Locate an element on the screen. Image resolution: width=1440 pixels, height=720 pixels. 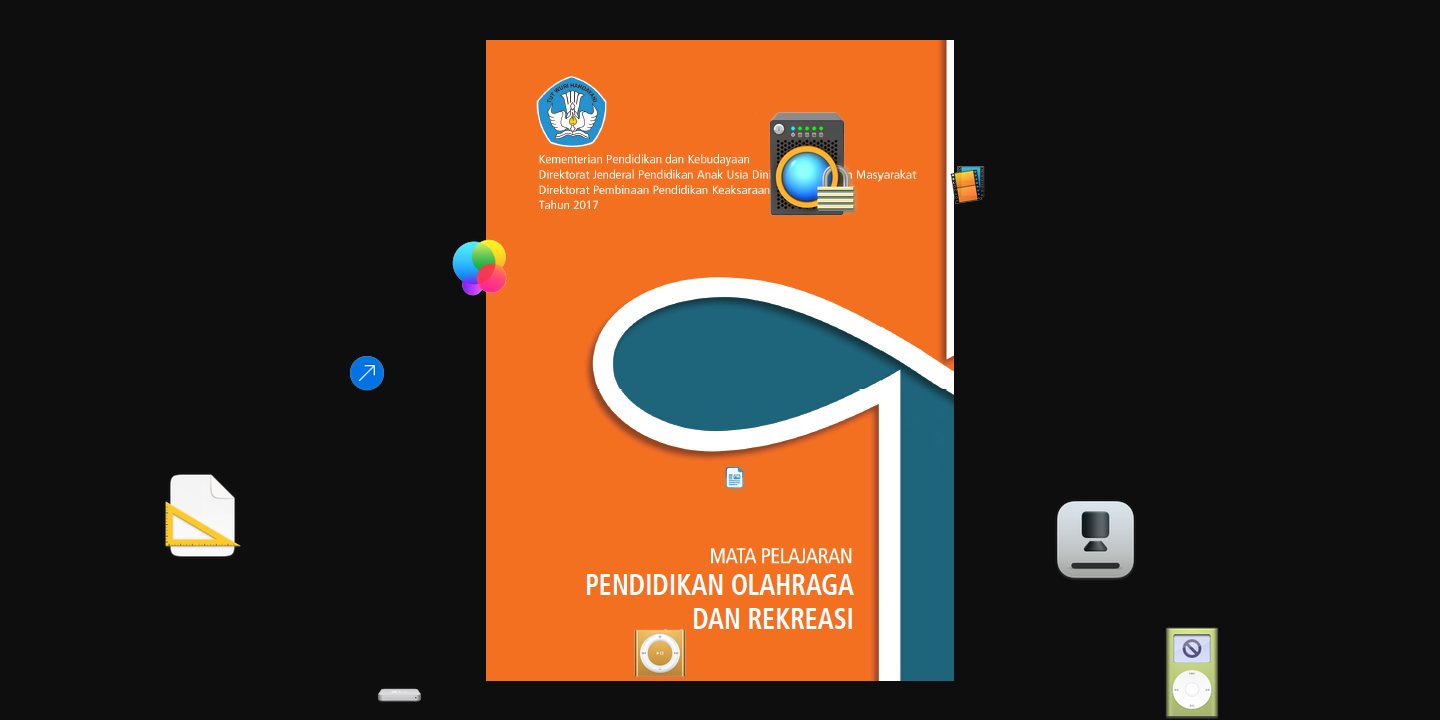
indicates a symbolic link or shortcut to another file is located at coordinates (367, 373).